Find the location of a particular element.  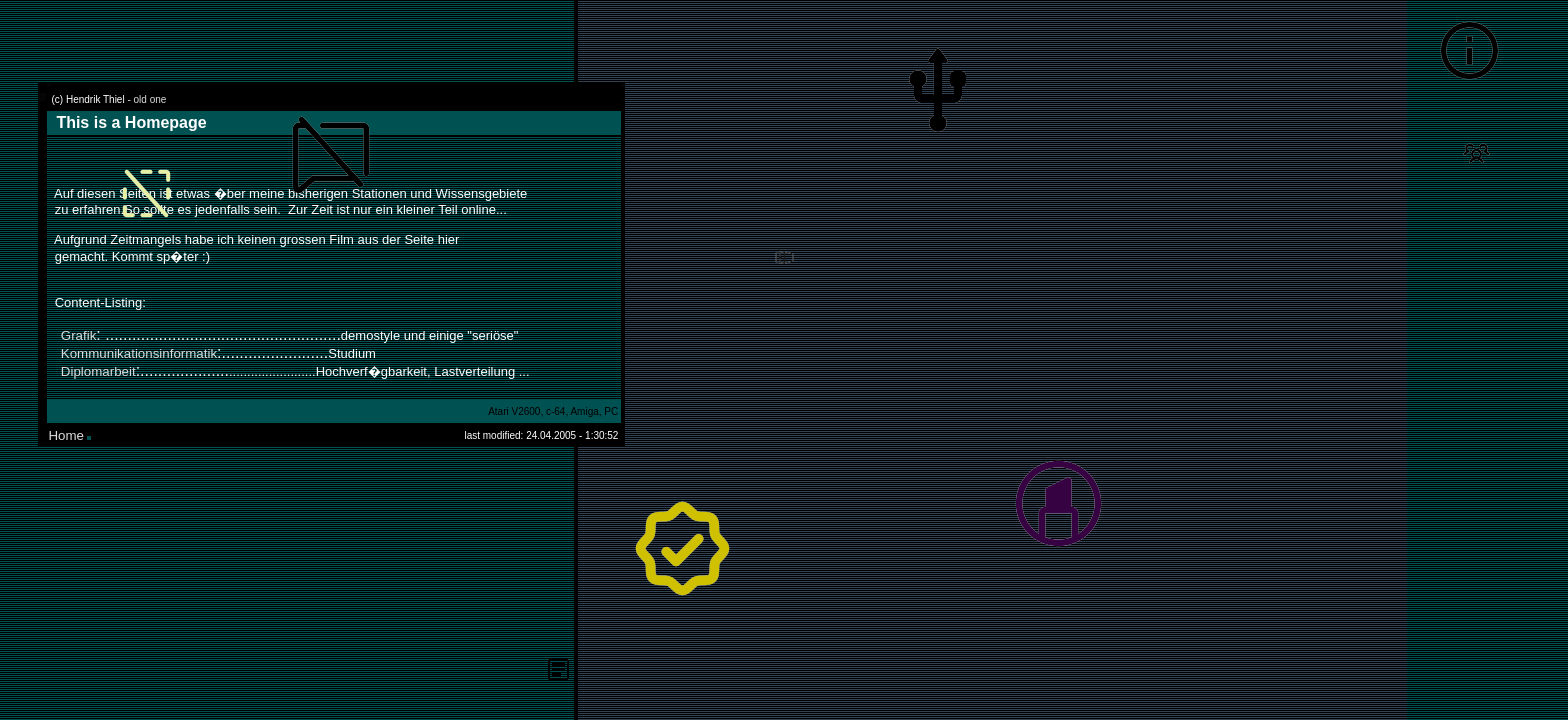

view article or document is located at coordinates (558, 669).